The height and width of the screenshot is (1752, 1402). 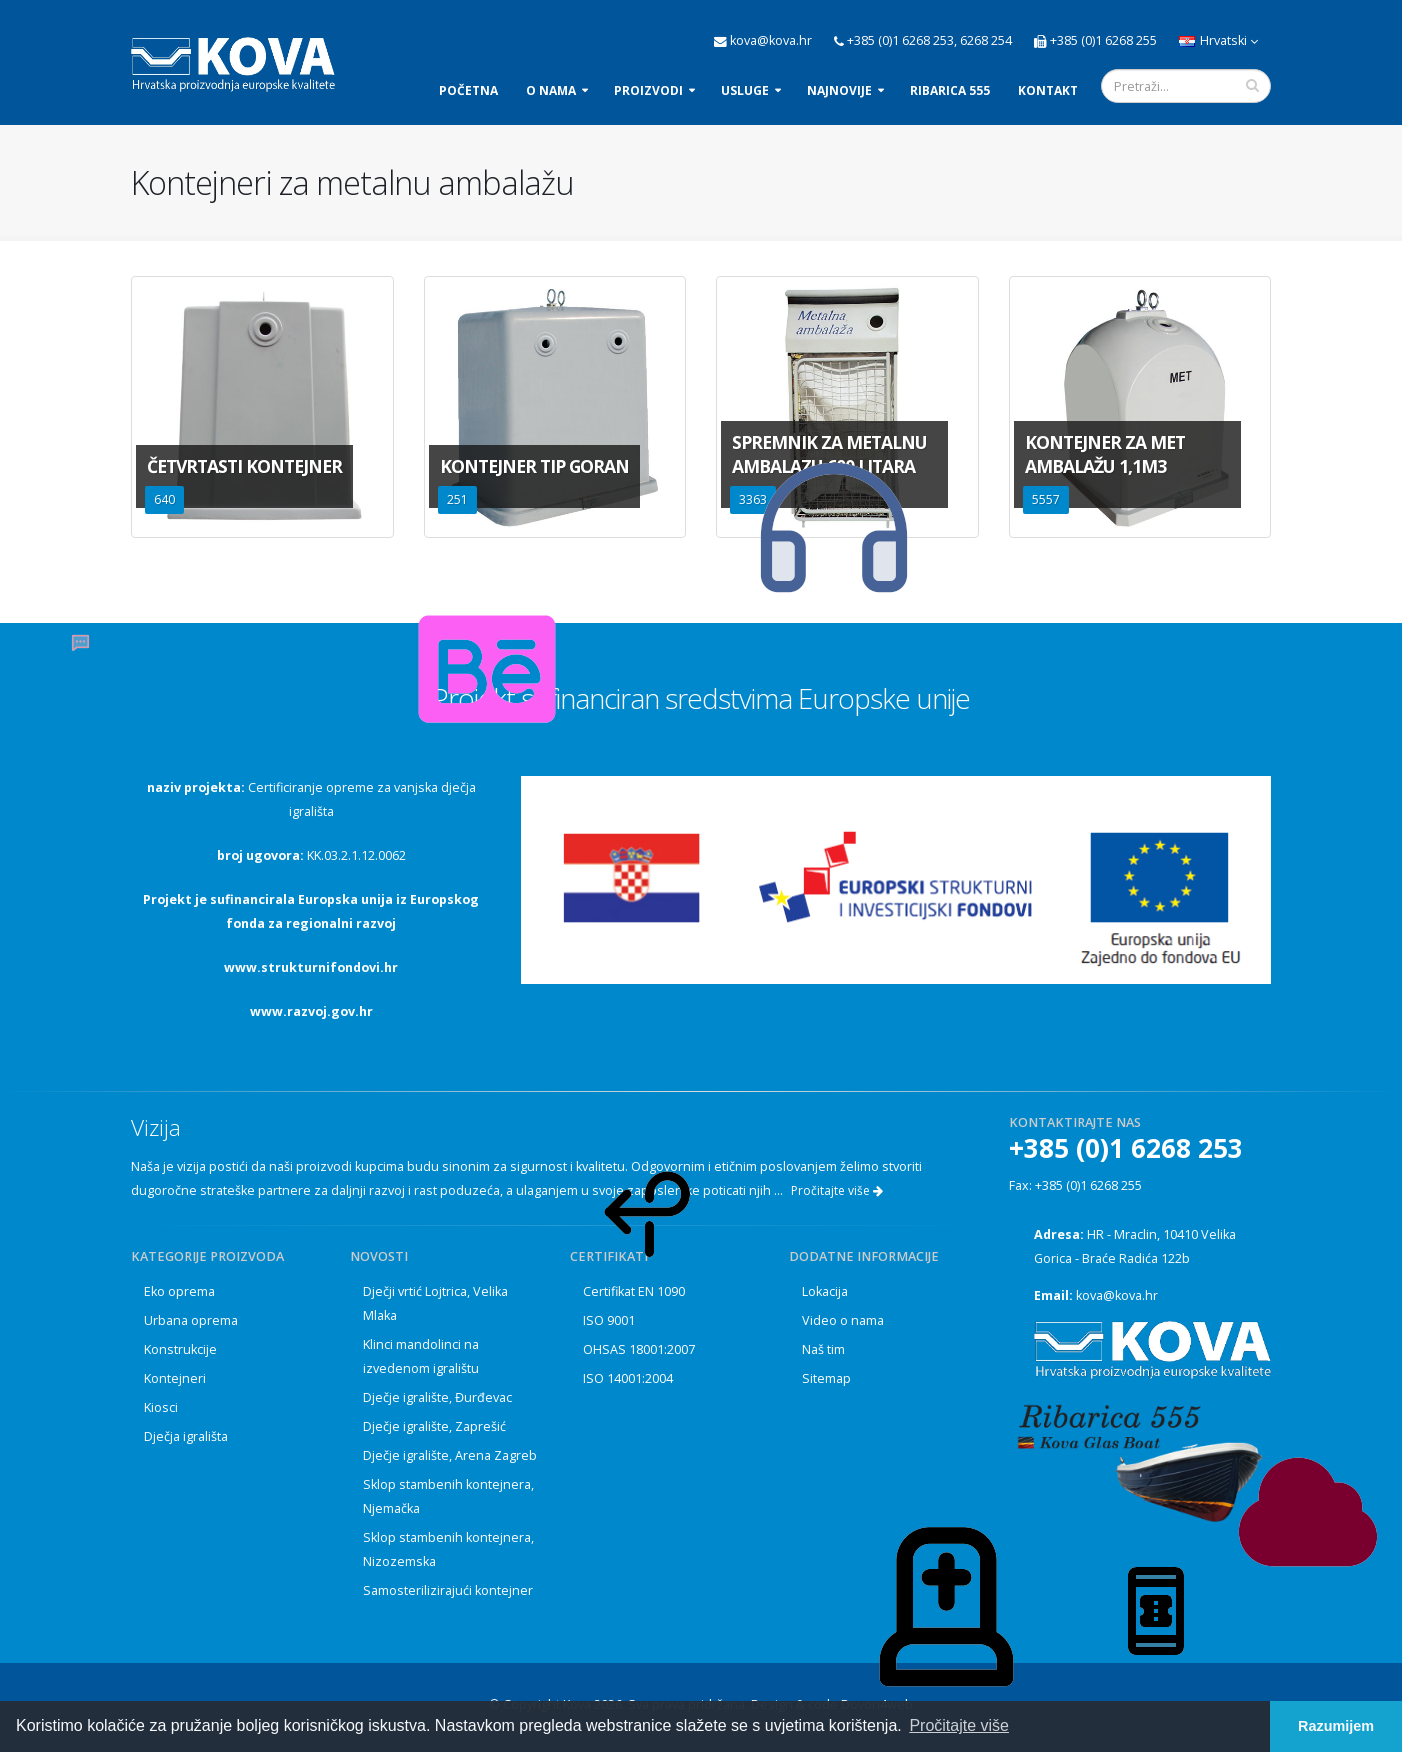 What do you see at coordinates (1308, 1512) in the screenshot?
I see `cloud storage or sync status` at bounding box center [1308, 1512].